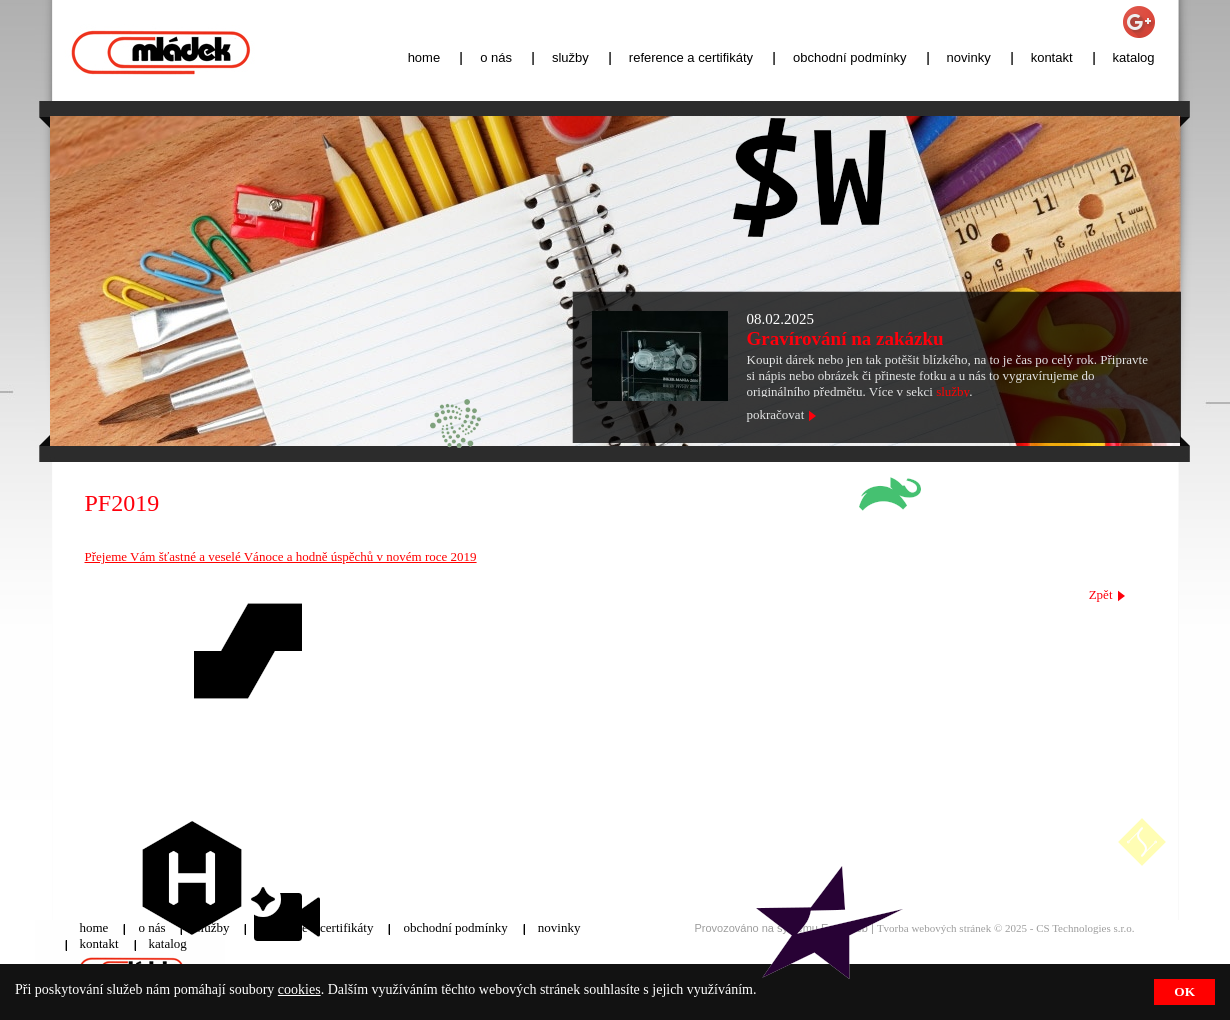 The height and width of the screenshot is (1020, 1230). Describe the element at coordinates (248, 651) in the screenshot. I see `salt project logo` at that location.